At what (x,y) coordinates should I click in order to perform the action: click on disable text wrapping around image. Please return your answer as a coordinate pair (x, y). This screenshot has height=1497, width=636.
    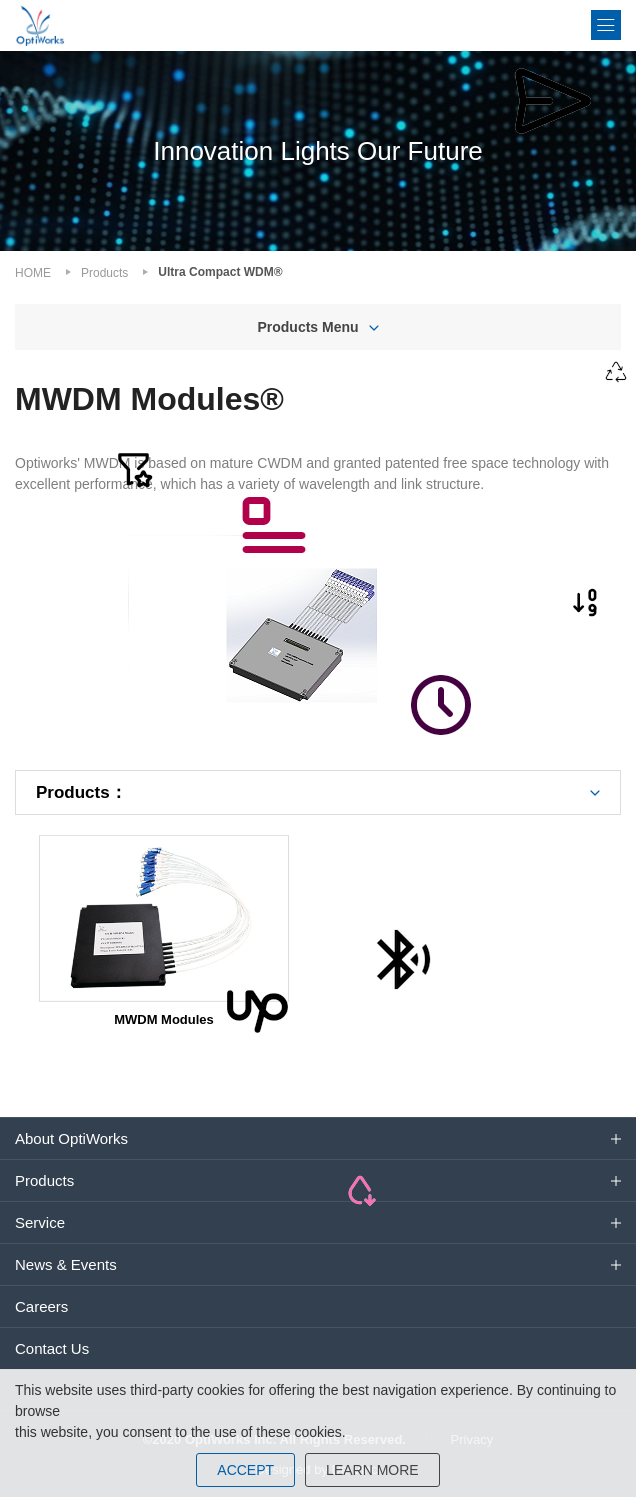
    Looking at the image, I should click on (274, 525).